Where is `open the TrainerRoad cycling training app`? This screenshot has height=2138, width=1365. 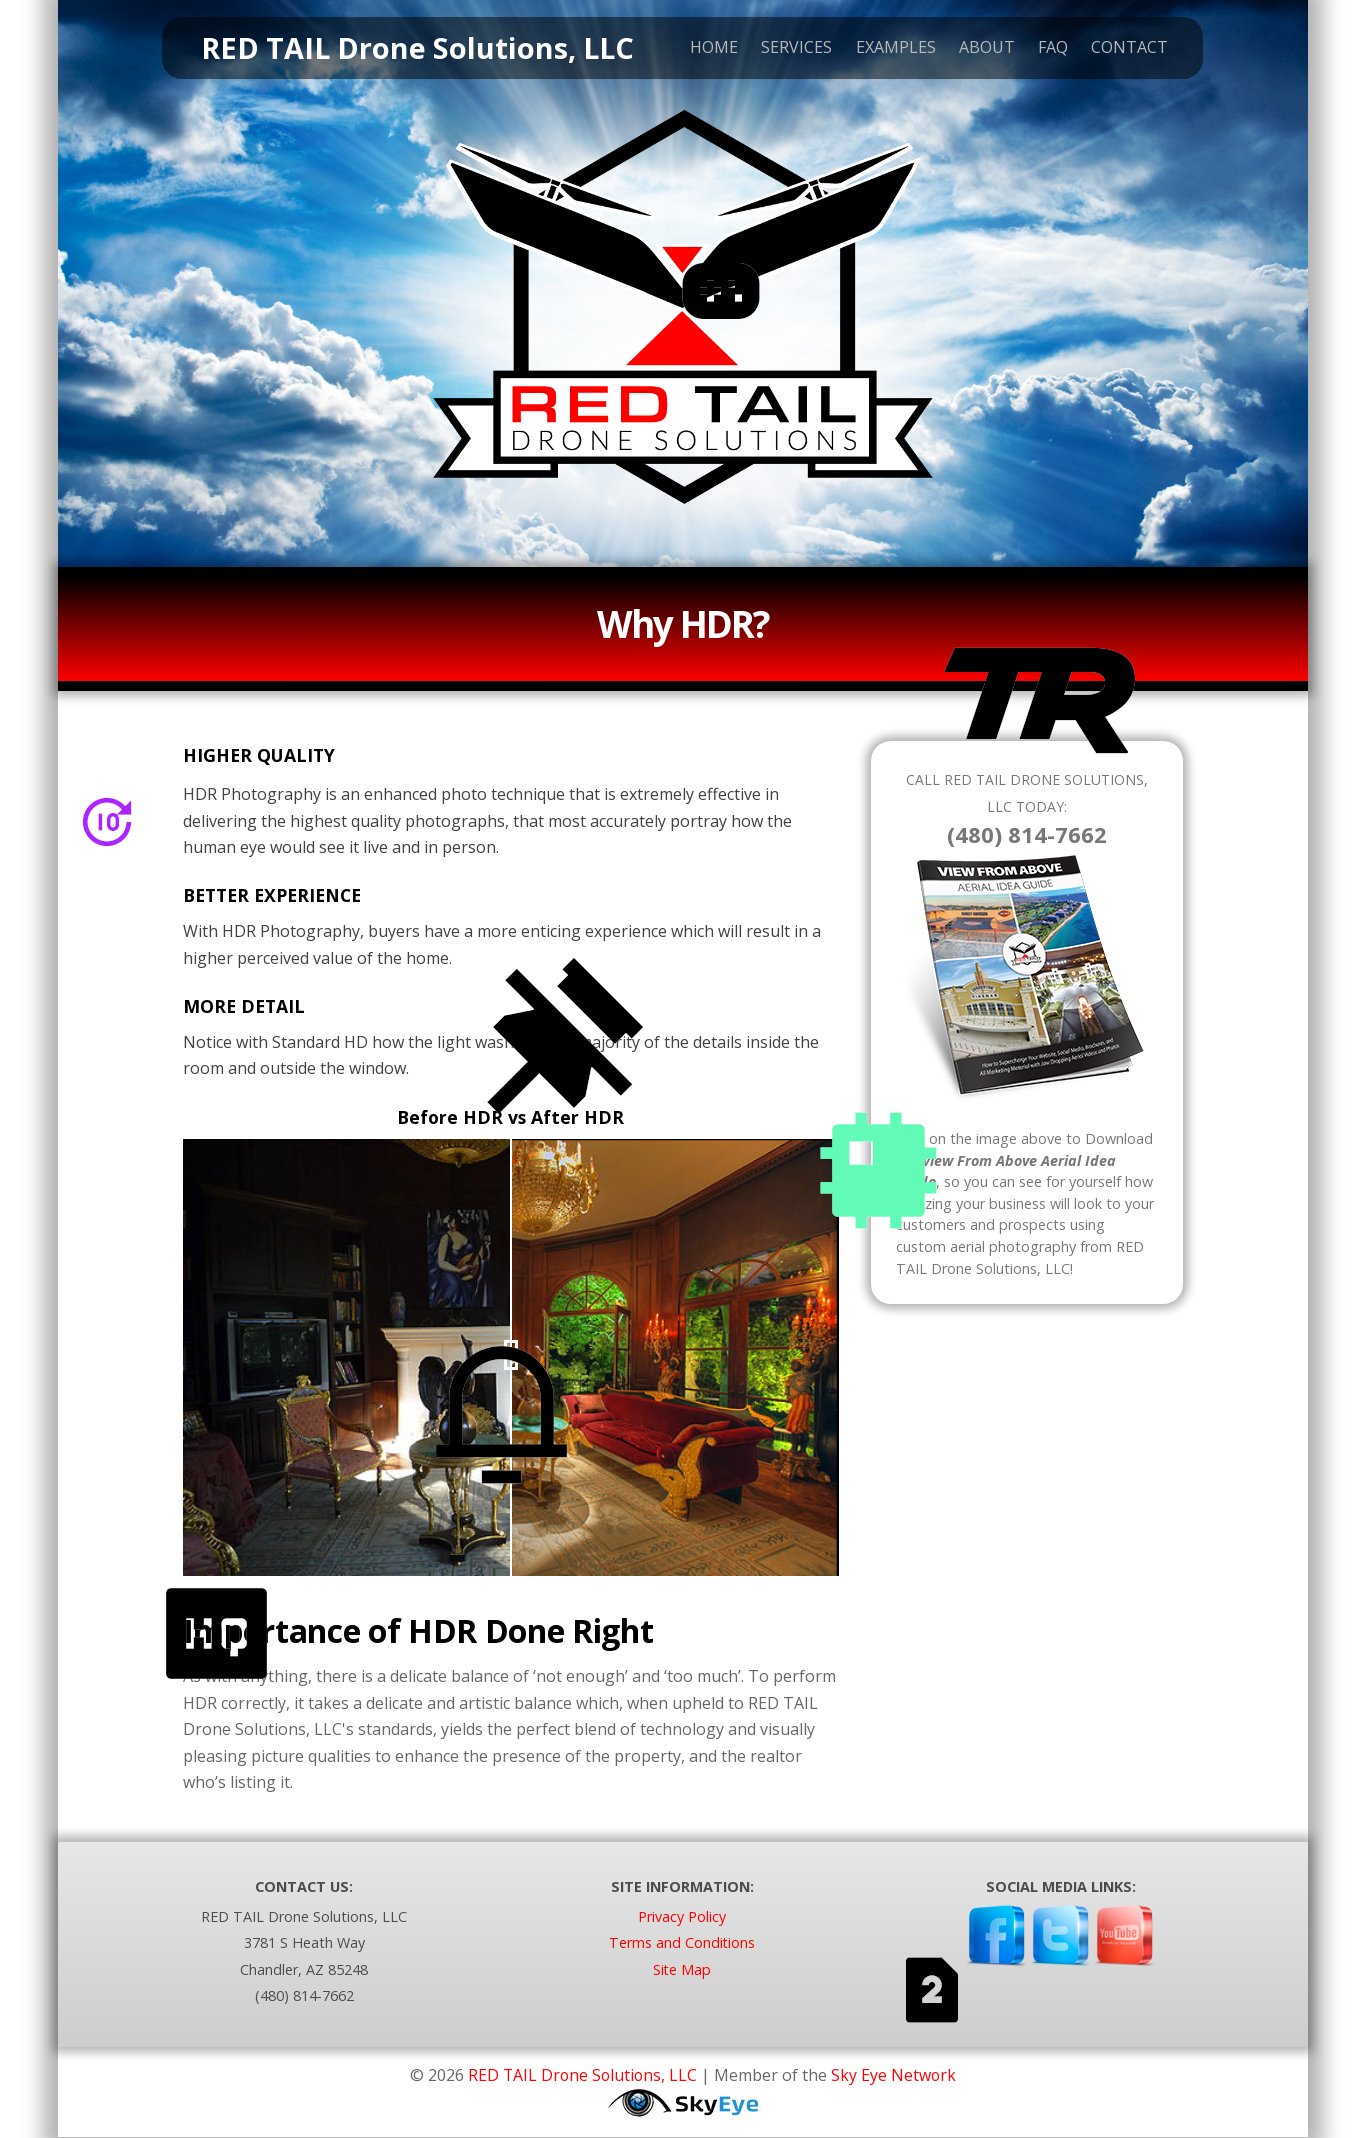
open the TrainerRoad cycling training app is located at coordinates (1039, 700).